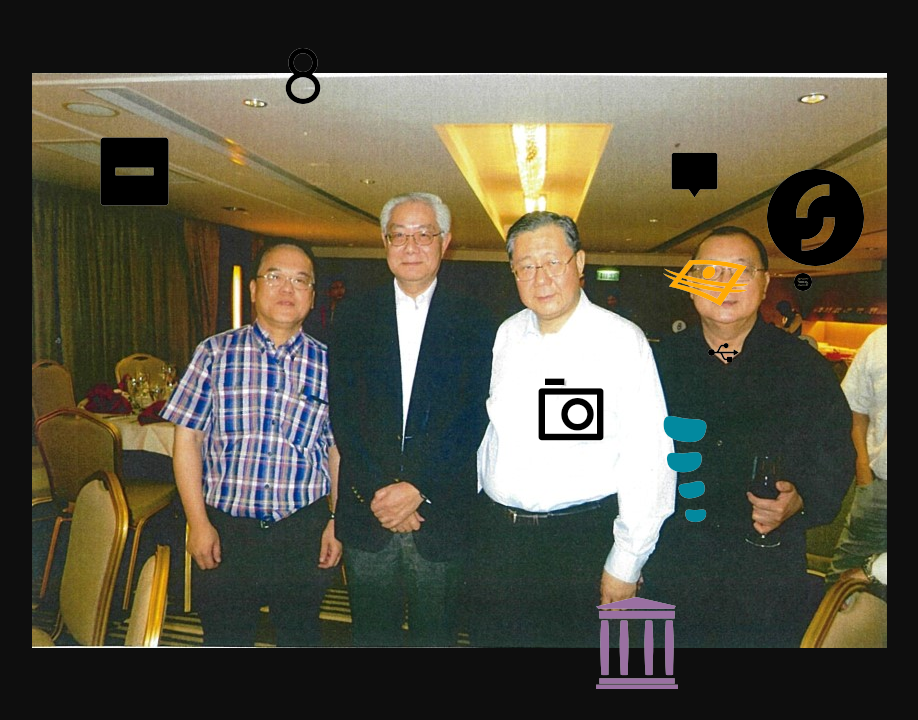 The image size is (918, 720). What do you see at coordinates (571, 411) in the screenshot?
I see `open camera to take a photo` at bounding box center [571, 411].